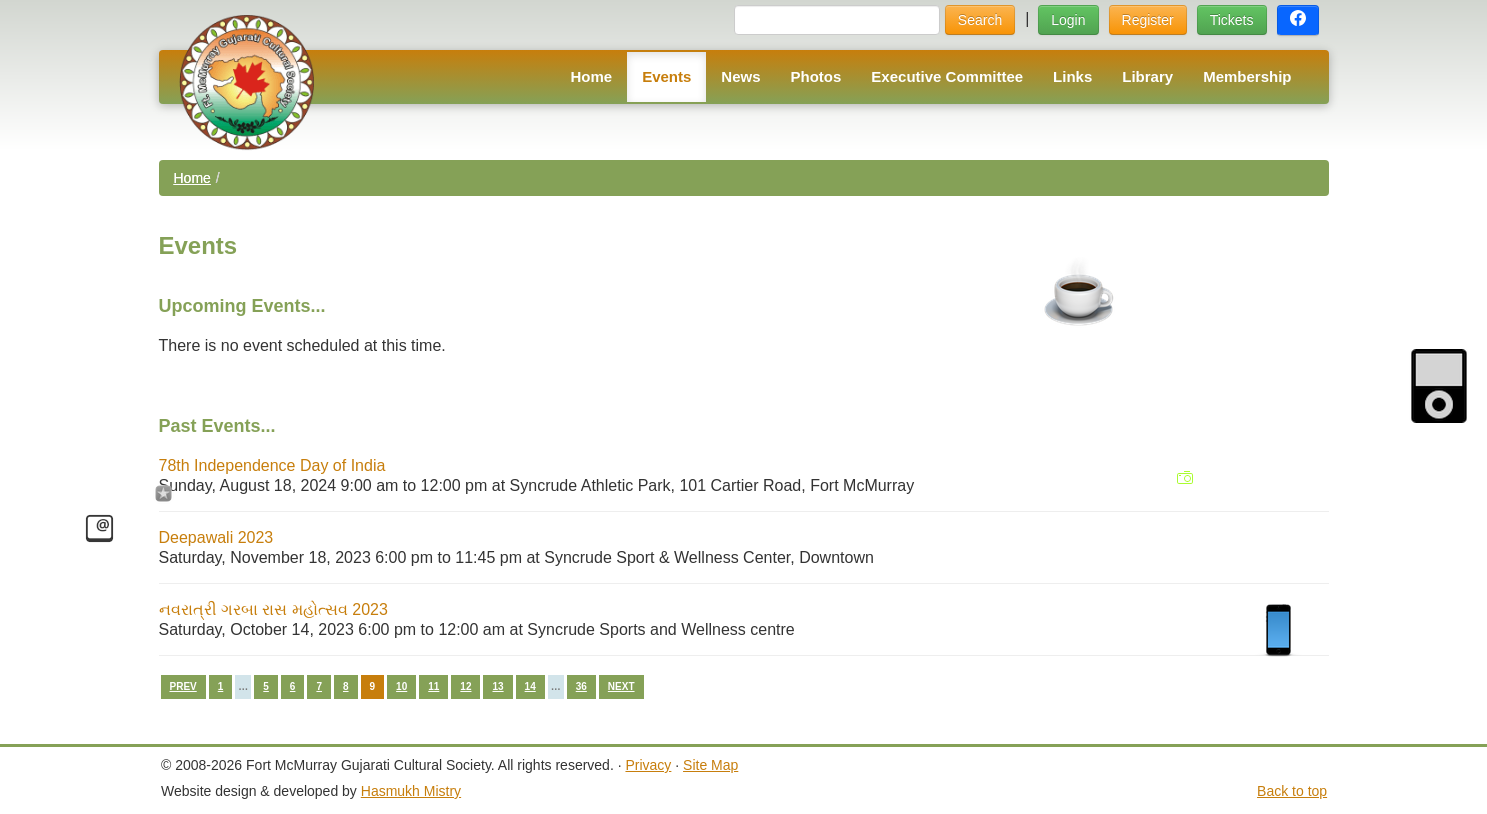 Image resolution: width=1487 pixels, height=814 pixels. I want to click on iPhone SE device connected to your Mac, so click(1278, 630).